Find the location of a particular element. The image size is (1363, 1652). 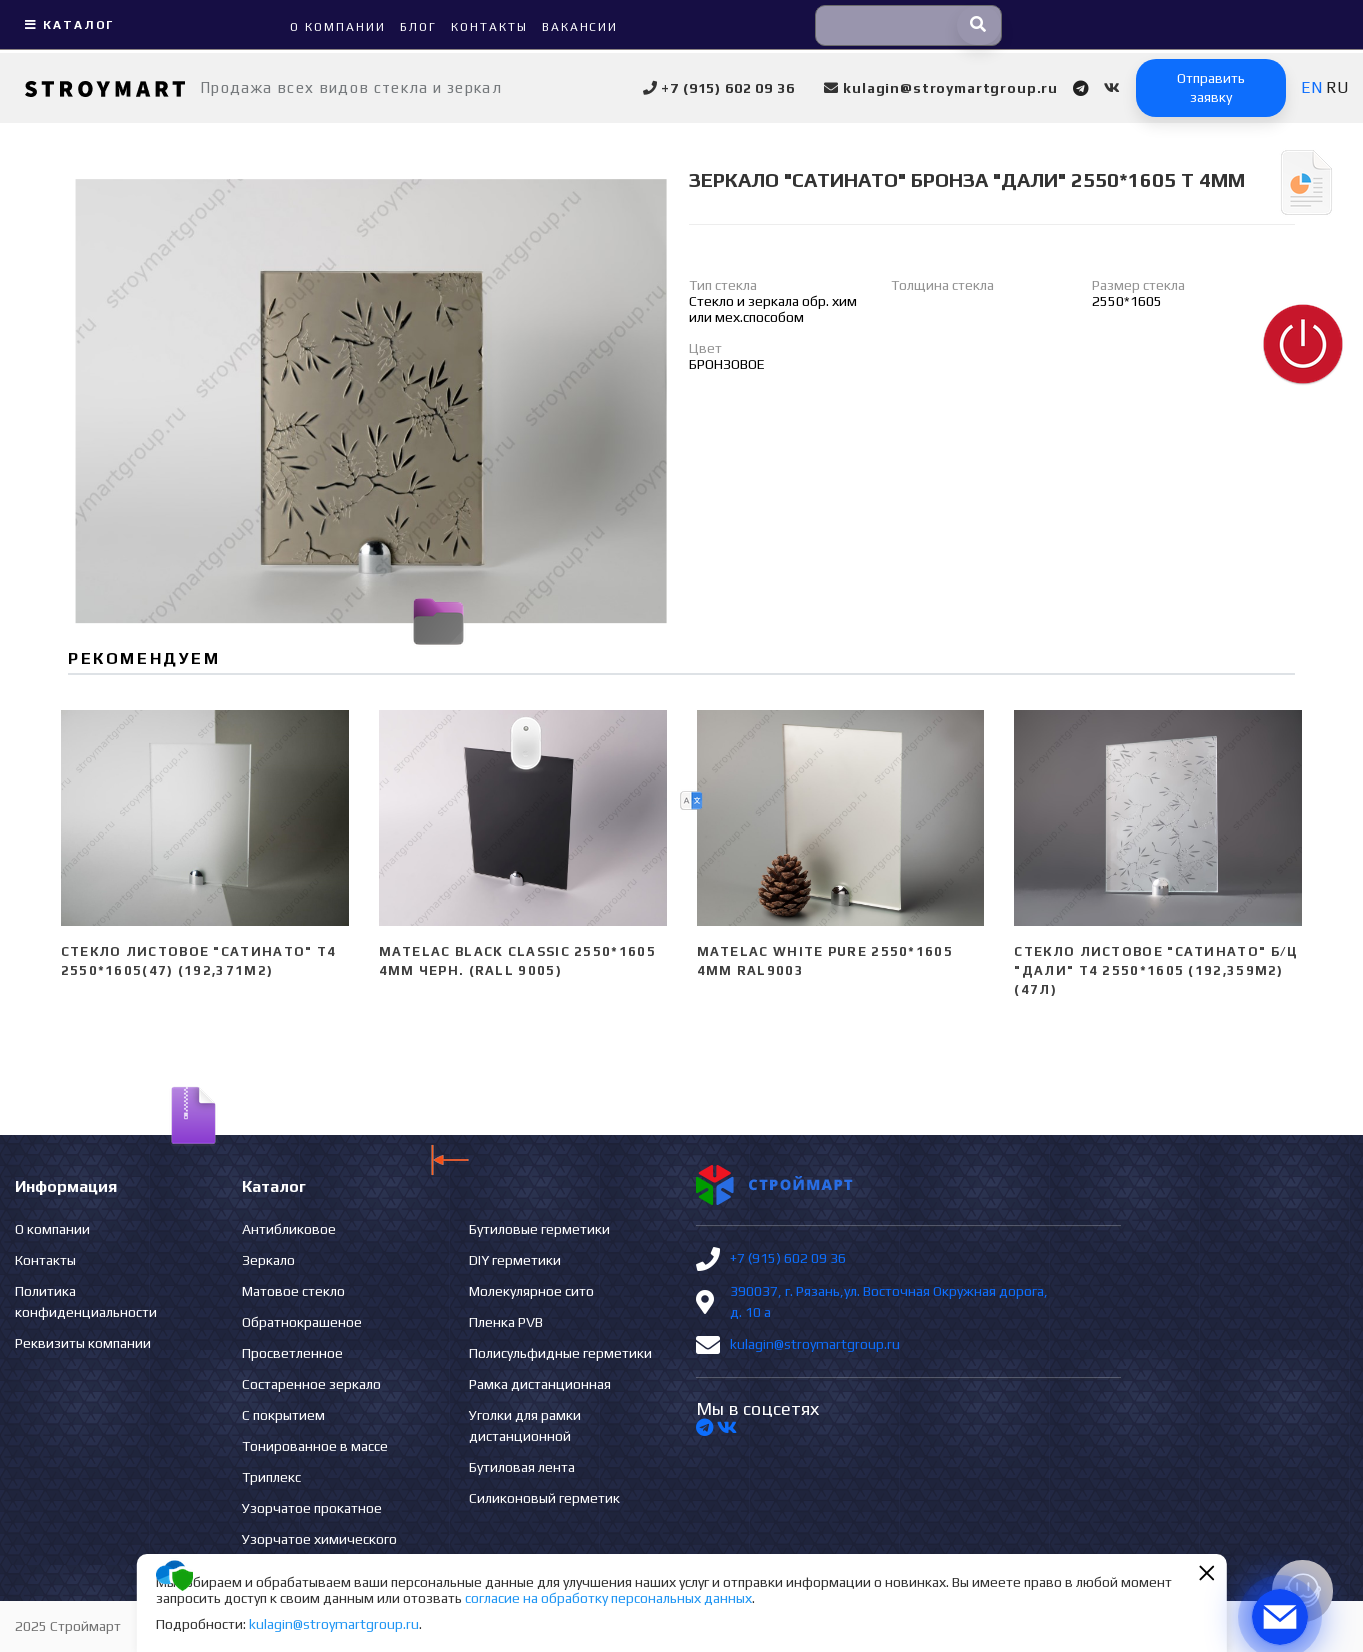

indicates a folder is ready to accept a dragged item is located at coordinates (438, 621).